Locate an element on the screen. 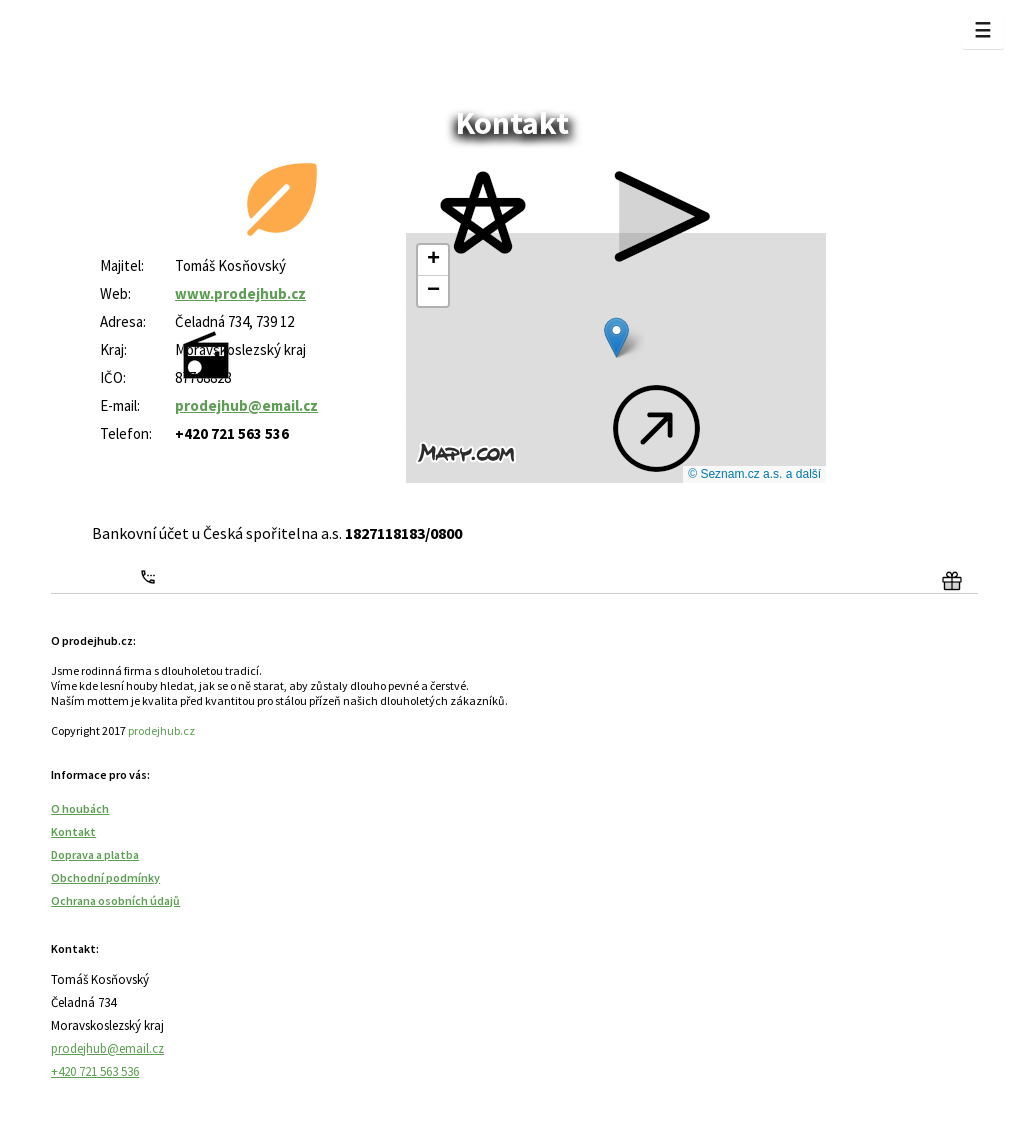 The width and height of the screenshot is (1024, 1131). view or redeem a gift is located at coordinates (952, 582).